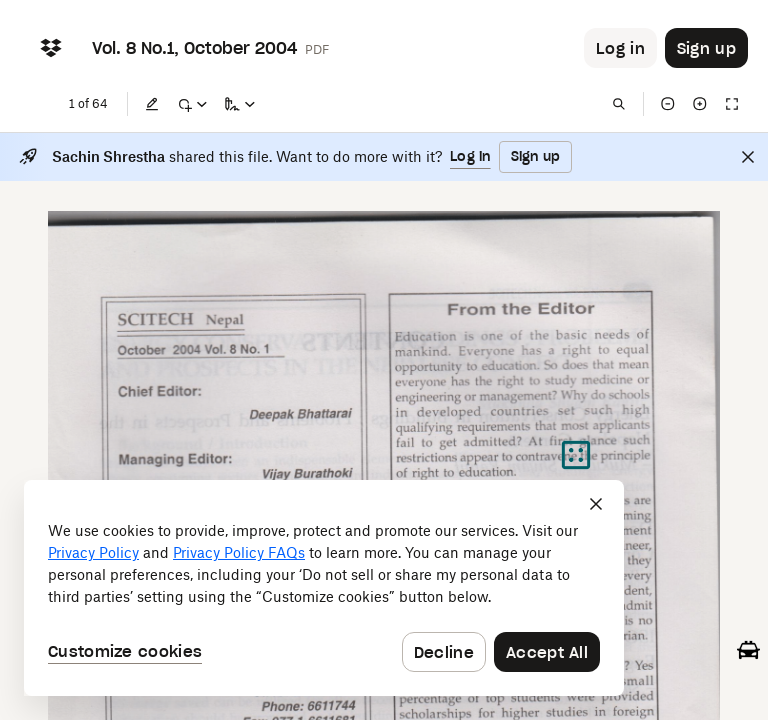 The width and height of the screenshot is (768, 720). I want to click on randomize or shuffle content, so click(576, 455).